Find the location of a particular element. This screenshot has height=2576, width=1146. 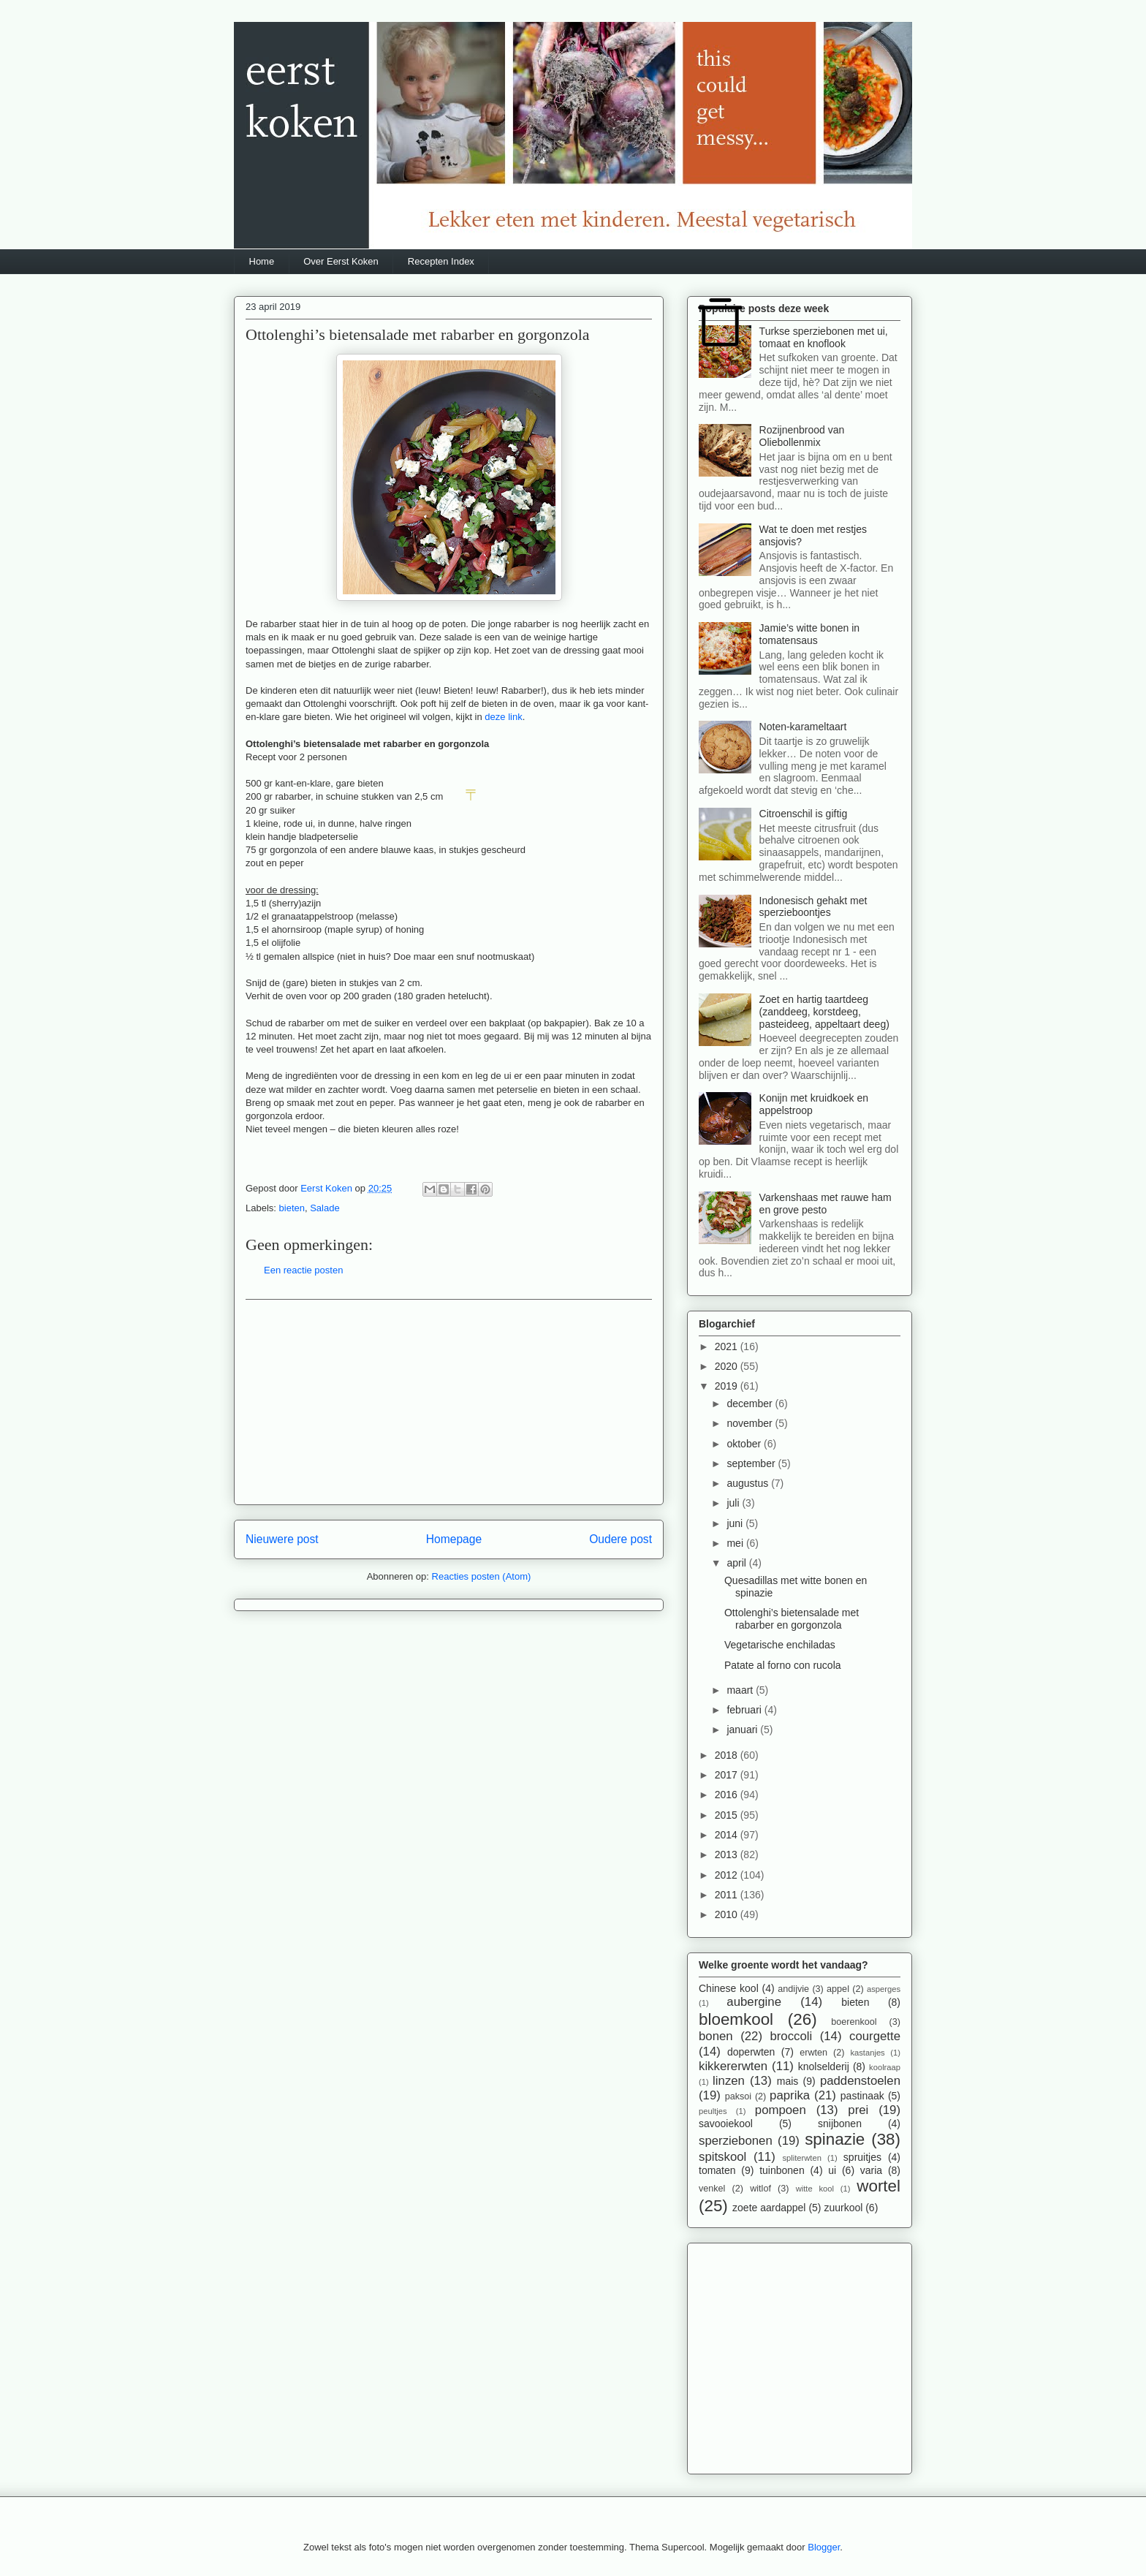

delete an item is located at coordinates (720, 324).